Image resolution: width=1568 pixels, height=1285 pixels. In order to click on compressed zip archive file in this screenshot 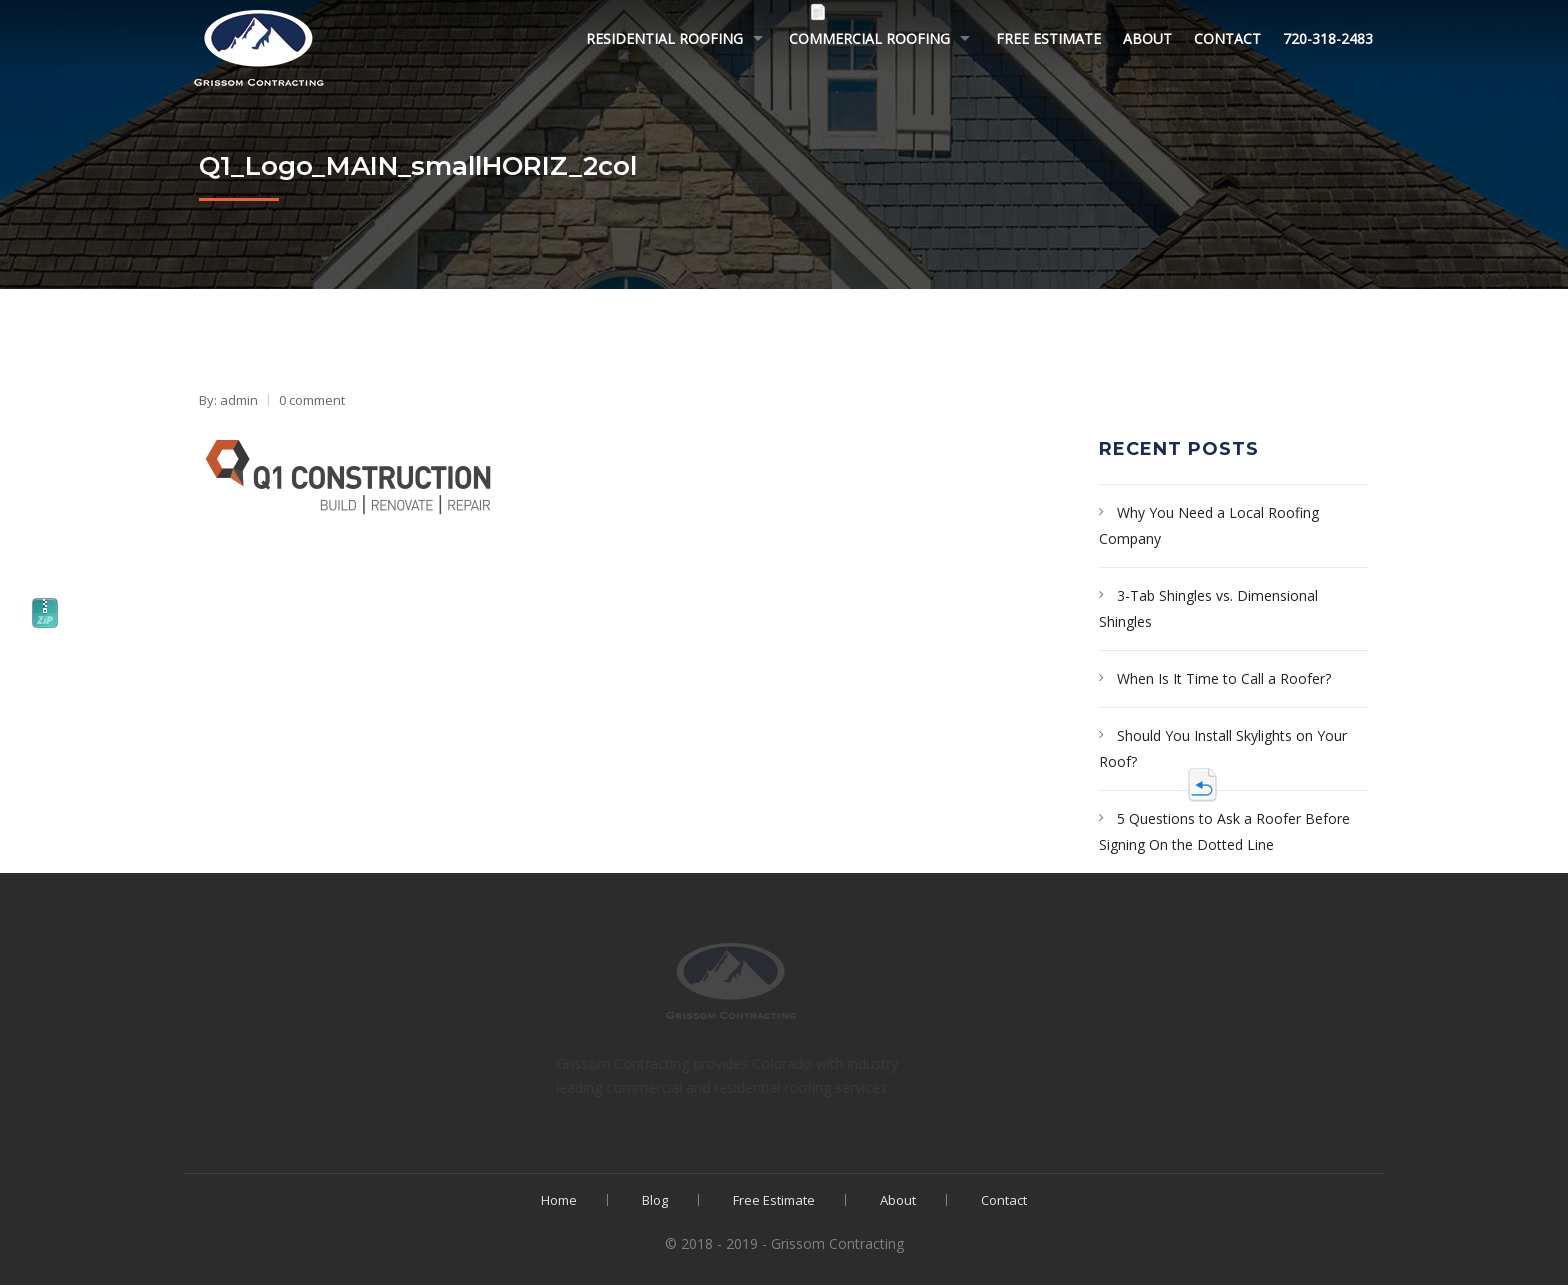, I will do `click(45, 613)`.